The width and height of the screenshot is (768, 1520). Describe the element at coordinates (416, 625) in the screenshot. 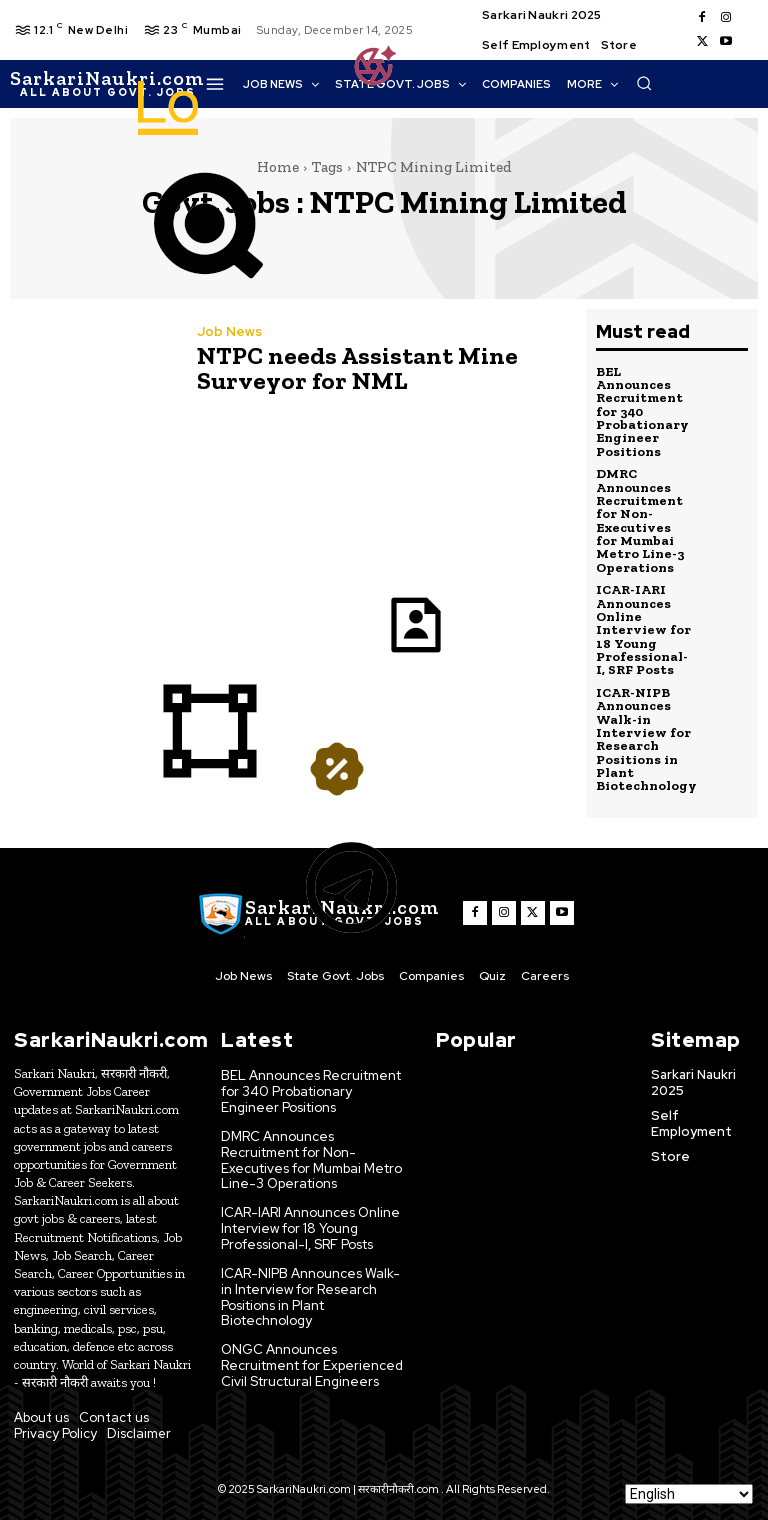

I see `view user profile document` at that location.